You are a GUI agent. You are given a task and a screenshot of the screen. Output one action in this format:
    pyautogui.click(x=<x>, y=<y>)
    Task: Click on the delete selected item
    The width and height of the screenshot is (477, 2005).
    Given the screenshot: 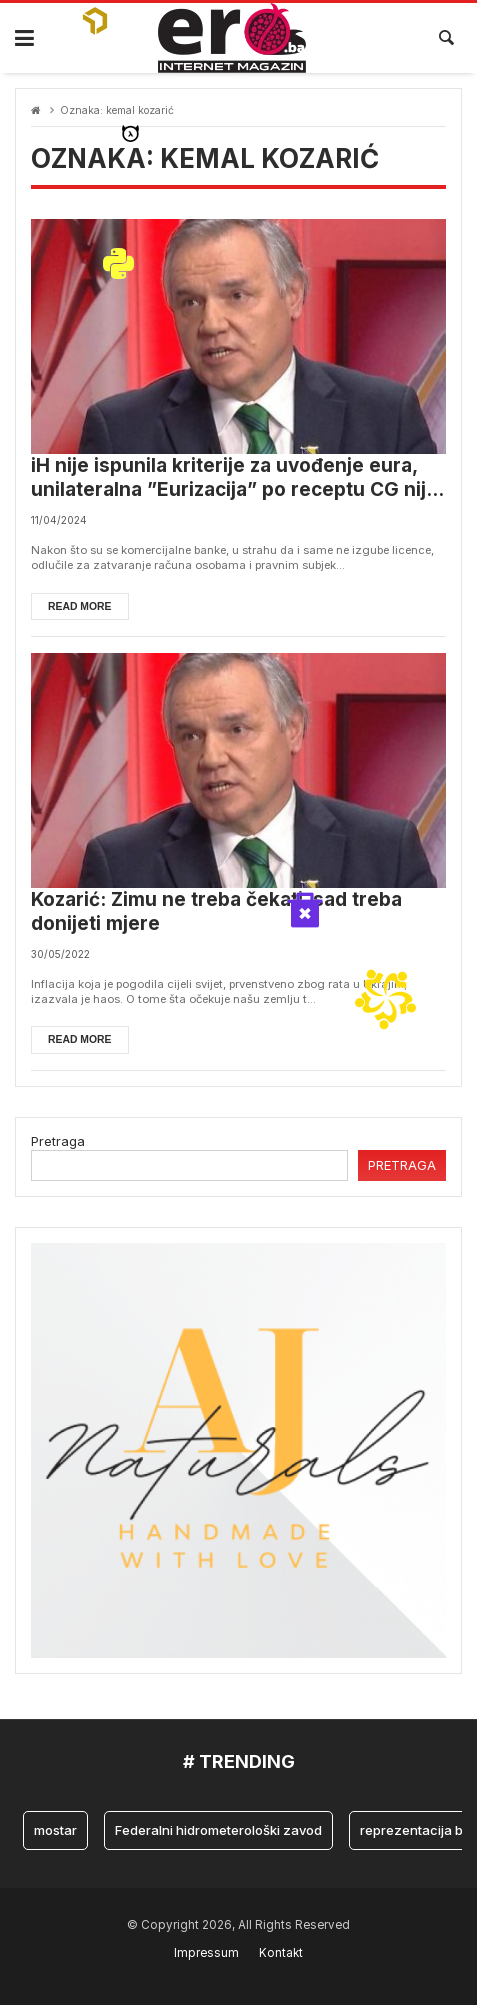 What is the action you would take?
    pyautogui.click(x=305, y=910)
    